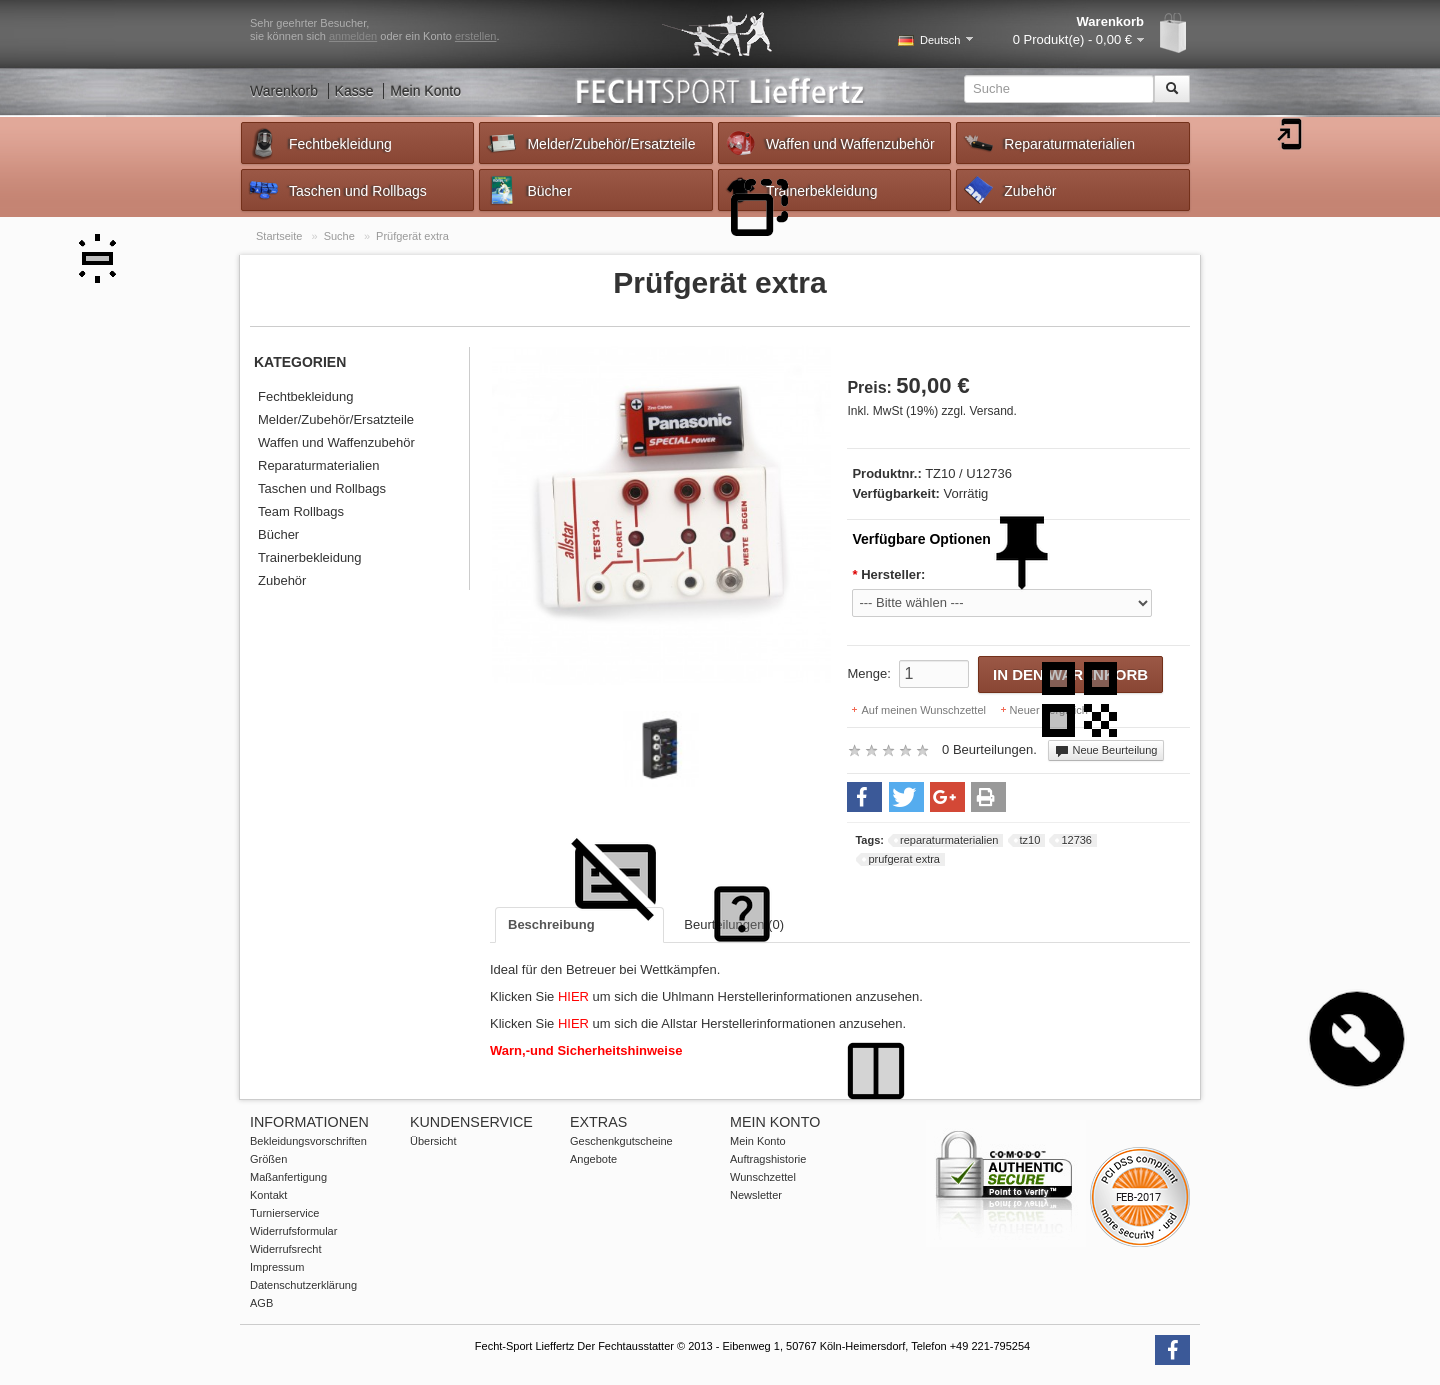 The width and height of the screenshot is (1440, 1385). I want to click on send selected element to back layer, so click(759, 207).